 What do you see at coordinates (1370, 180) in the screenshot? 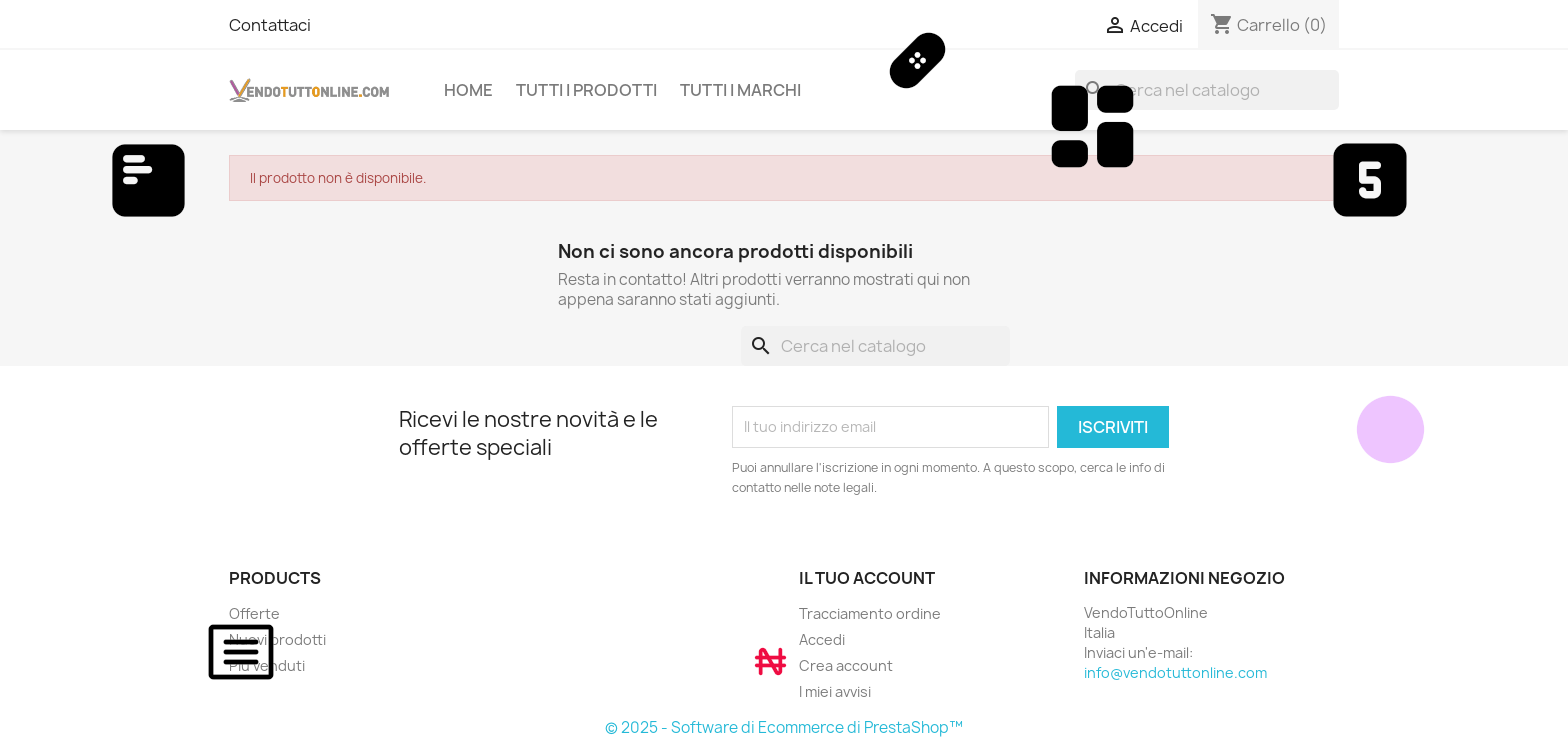
I see `indicates step 5 in a numbered sequence` at bounding box center [1370, 180].